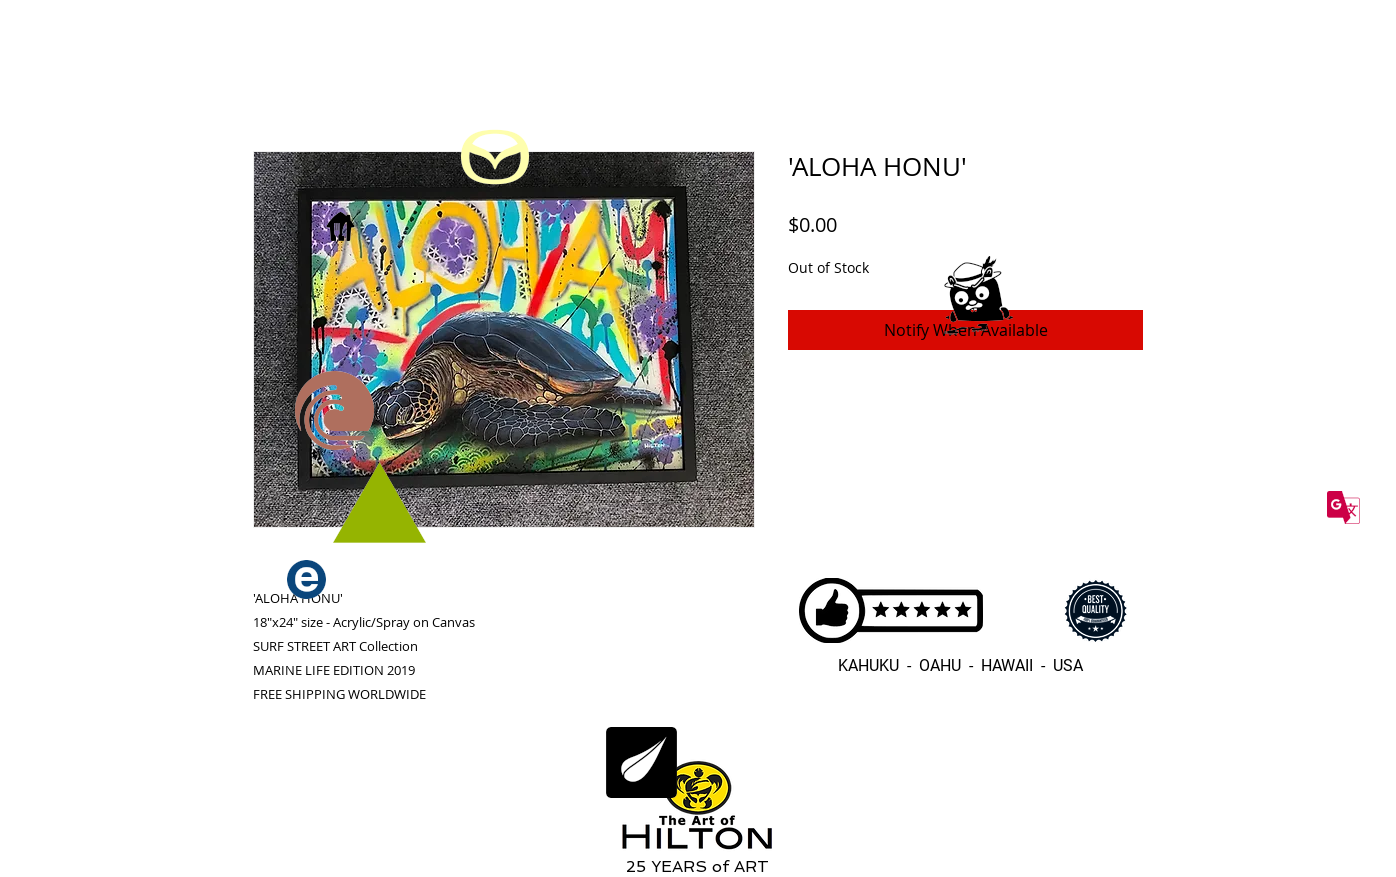 The image size is (1396, 877). What do you see at coordinates (306, 579) in the screenshot?
I see `Embarcadero Technologies company logo` at bounding box center [306, 579].